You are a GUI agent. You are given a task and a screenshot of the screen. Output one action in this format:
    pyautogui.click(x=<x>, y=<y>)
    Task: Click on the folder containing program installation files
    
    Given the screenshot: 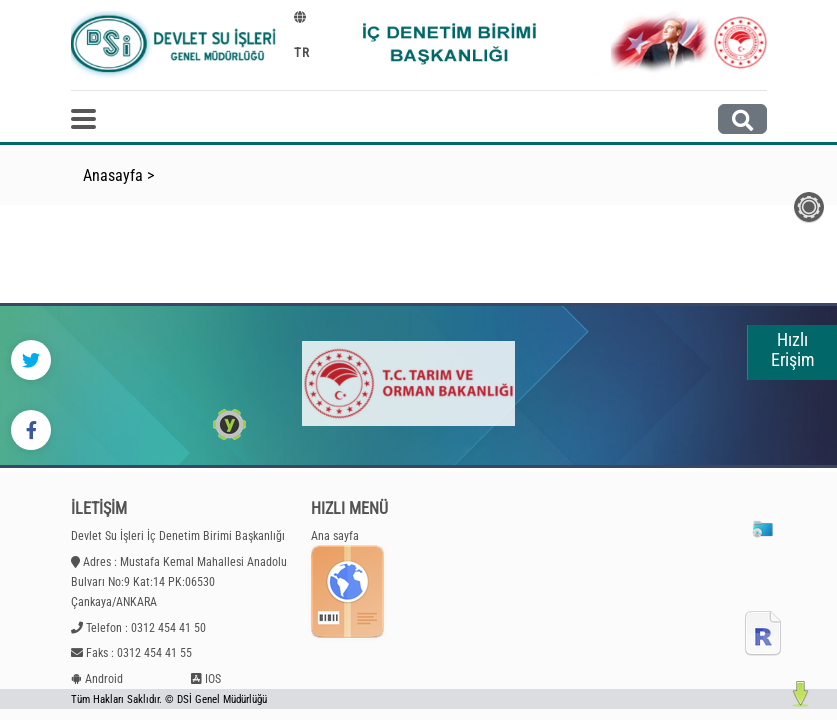 What is the action you would take?
    pyautogui.click(x=763, y=529)
    